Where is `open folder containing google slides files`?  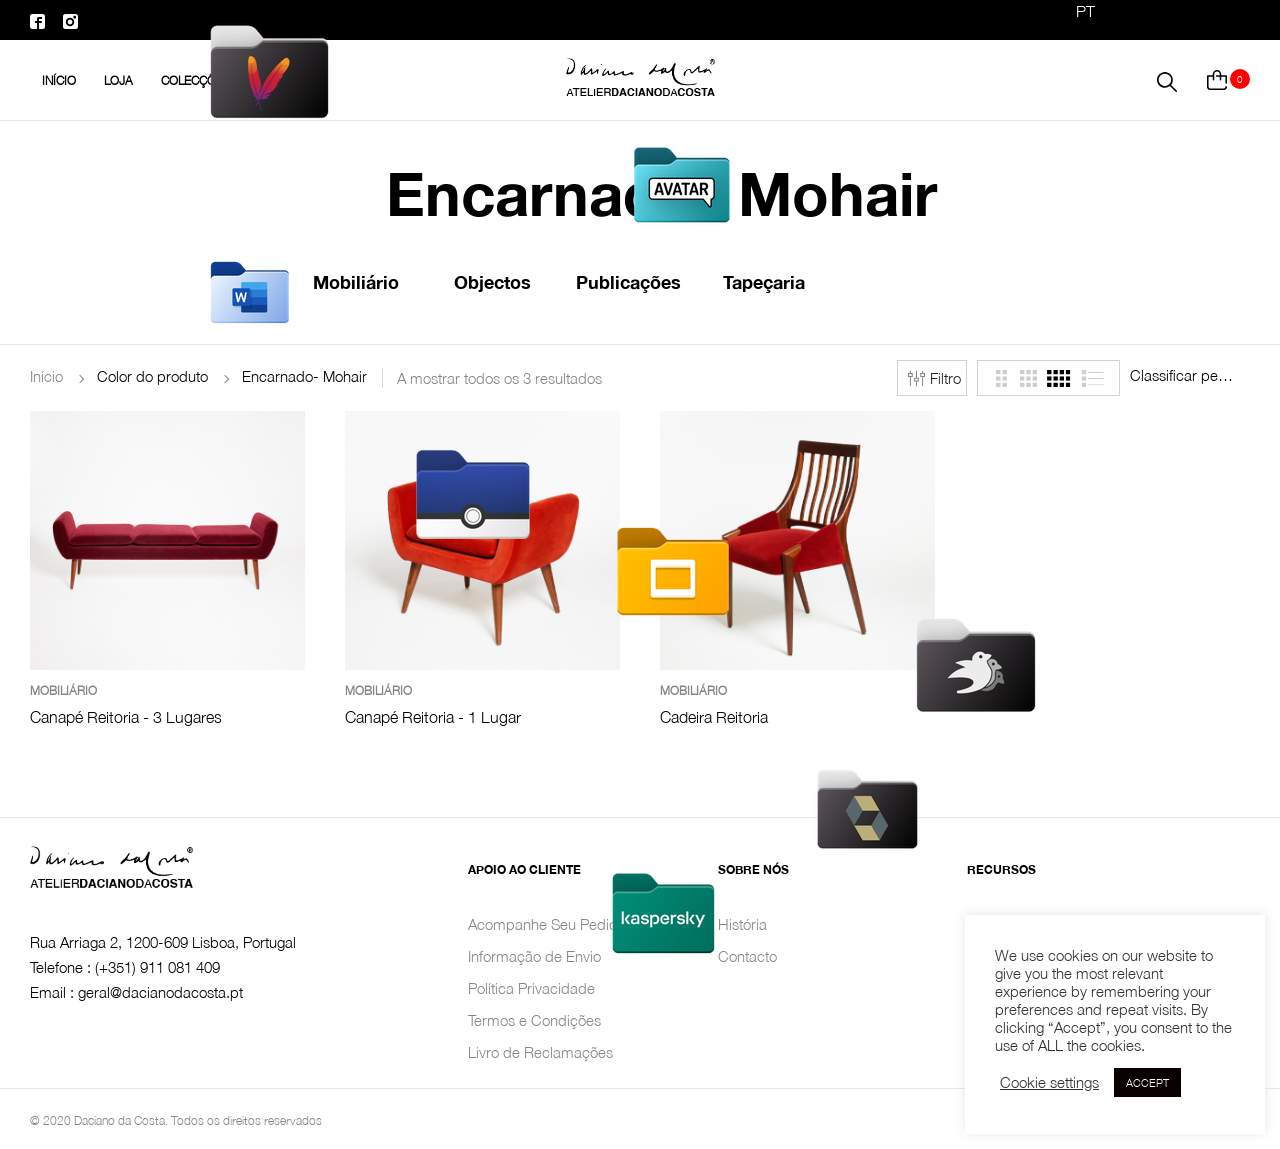 open folder containing google slides files is located at coordinates (672, 574).